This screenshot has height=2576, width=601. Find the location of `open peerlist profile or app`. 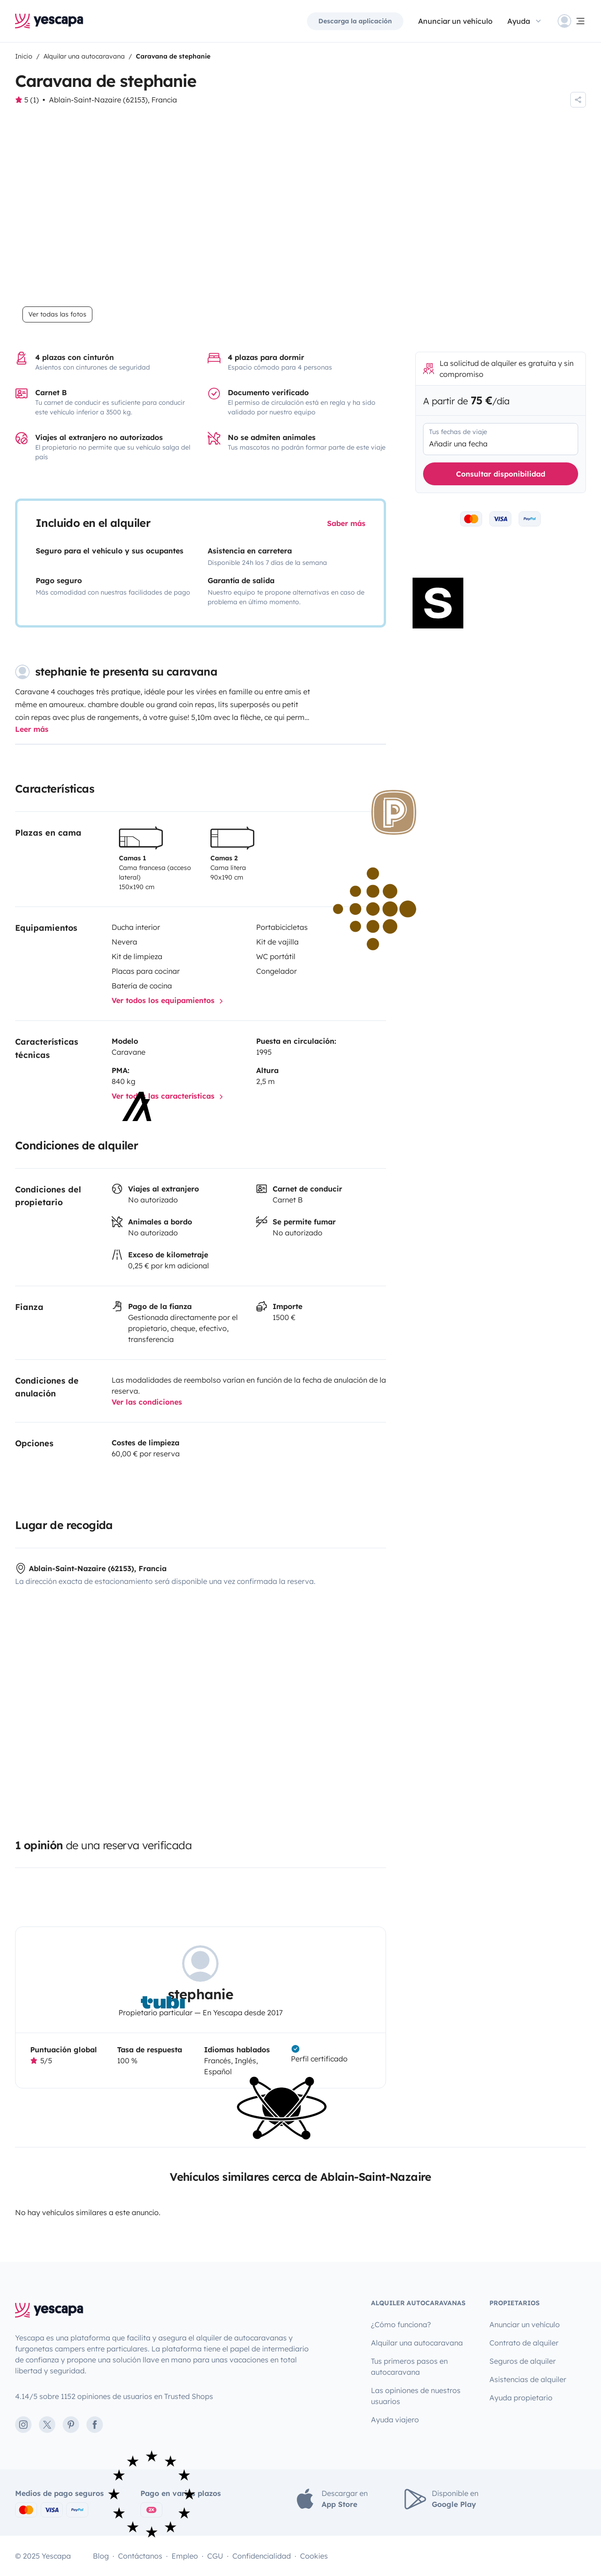

open peerlist profile or app is located at coordinates (394, 812).